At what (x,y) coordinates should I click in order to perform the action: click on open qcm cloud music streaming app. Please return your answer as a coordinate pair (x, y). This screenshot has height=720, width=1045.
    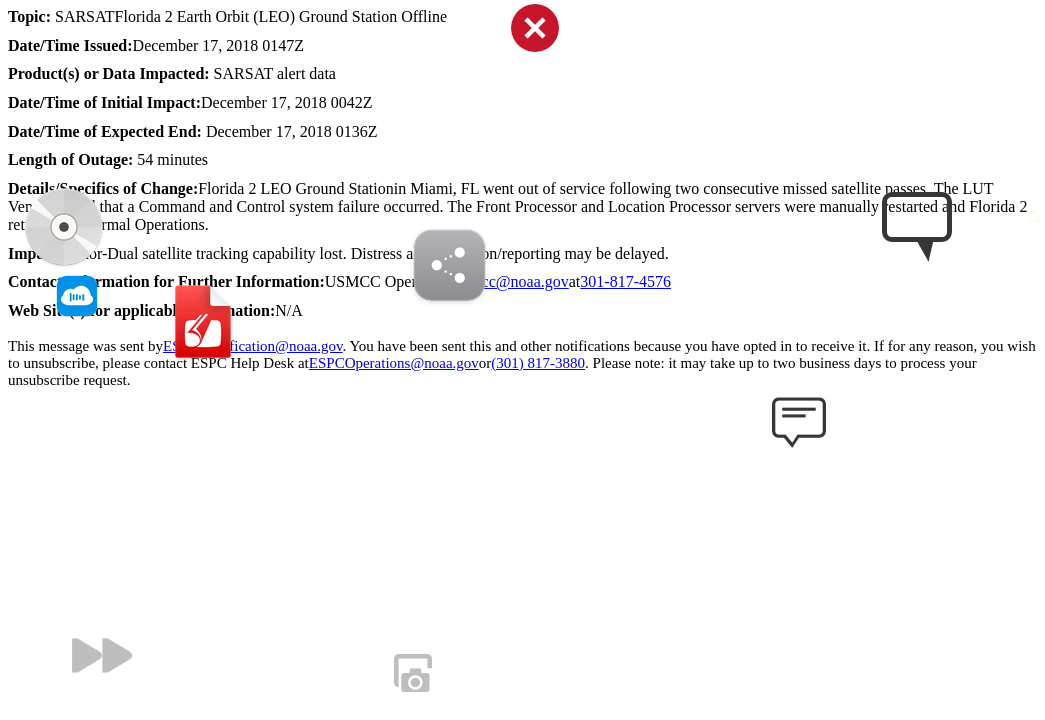
    Looking at the image, I should click on (77, 296).